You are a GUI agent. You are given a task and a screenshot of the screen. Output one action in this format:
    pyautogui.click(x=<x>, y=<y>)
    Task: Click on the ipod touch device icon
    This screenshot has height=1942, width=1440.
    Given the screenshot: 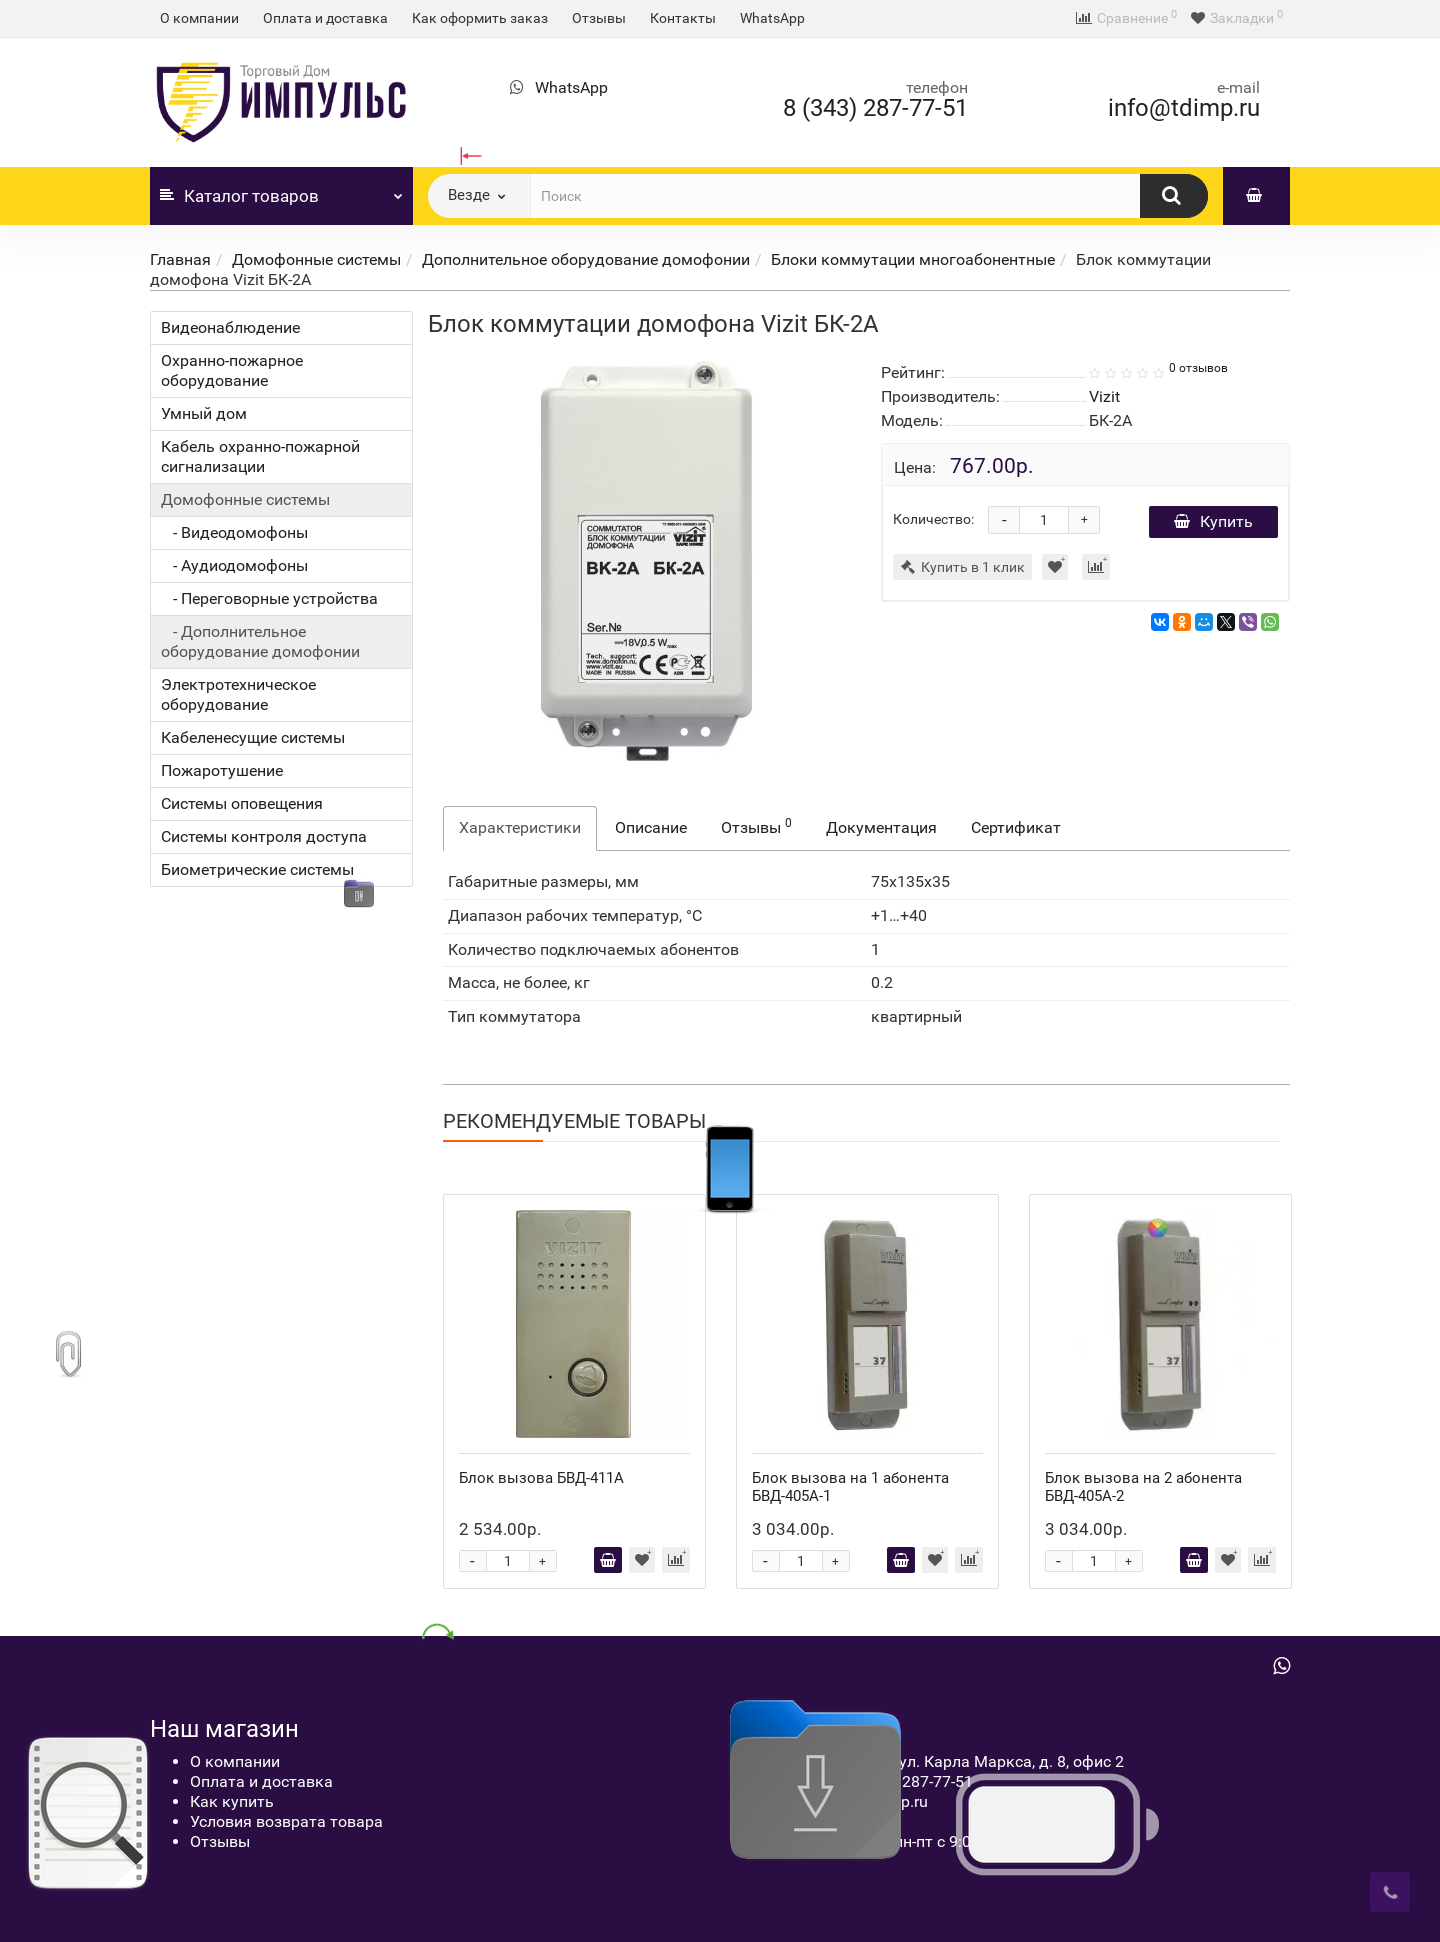 What is the action you would take?
    pyautogui.click(x=730, y=1168)
    